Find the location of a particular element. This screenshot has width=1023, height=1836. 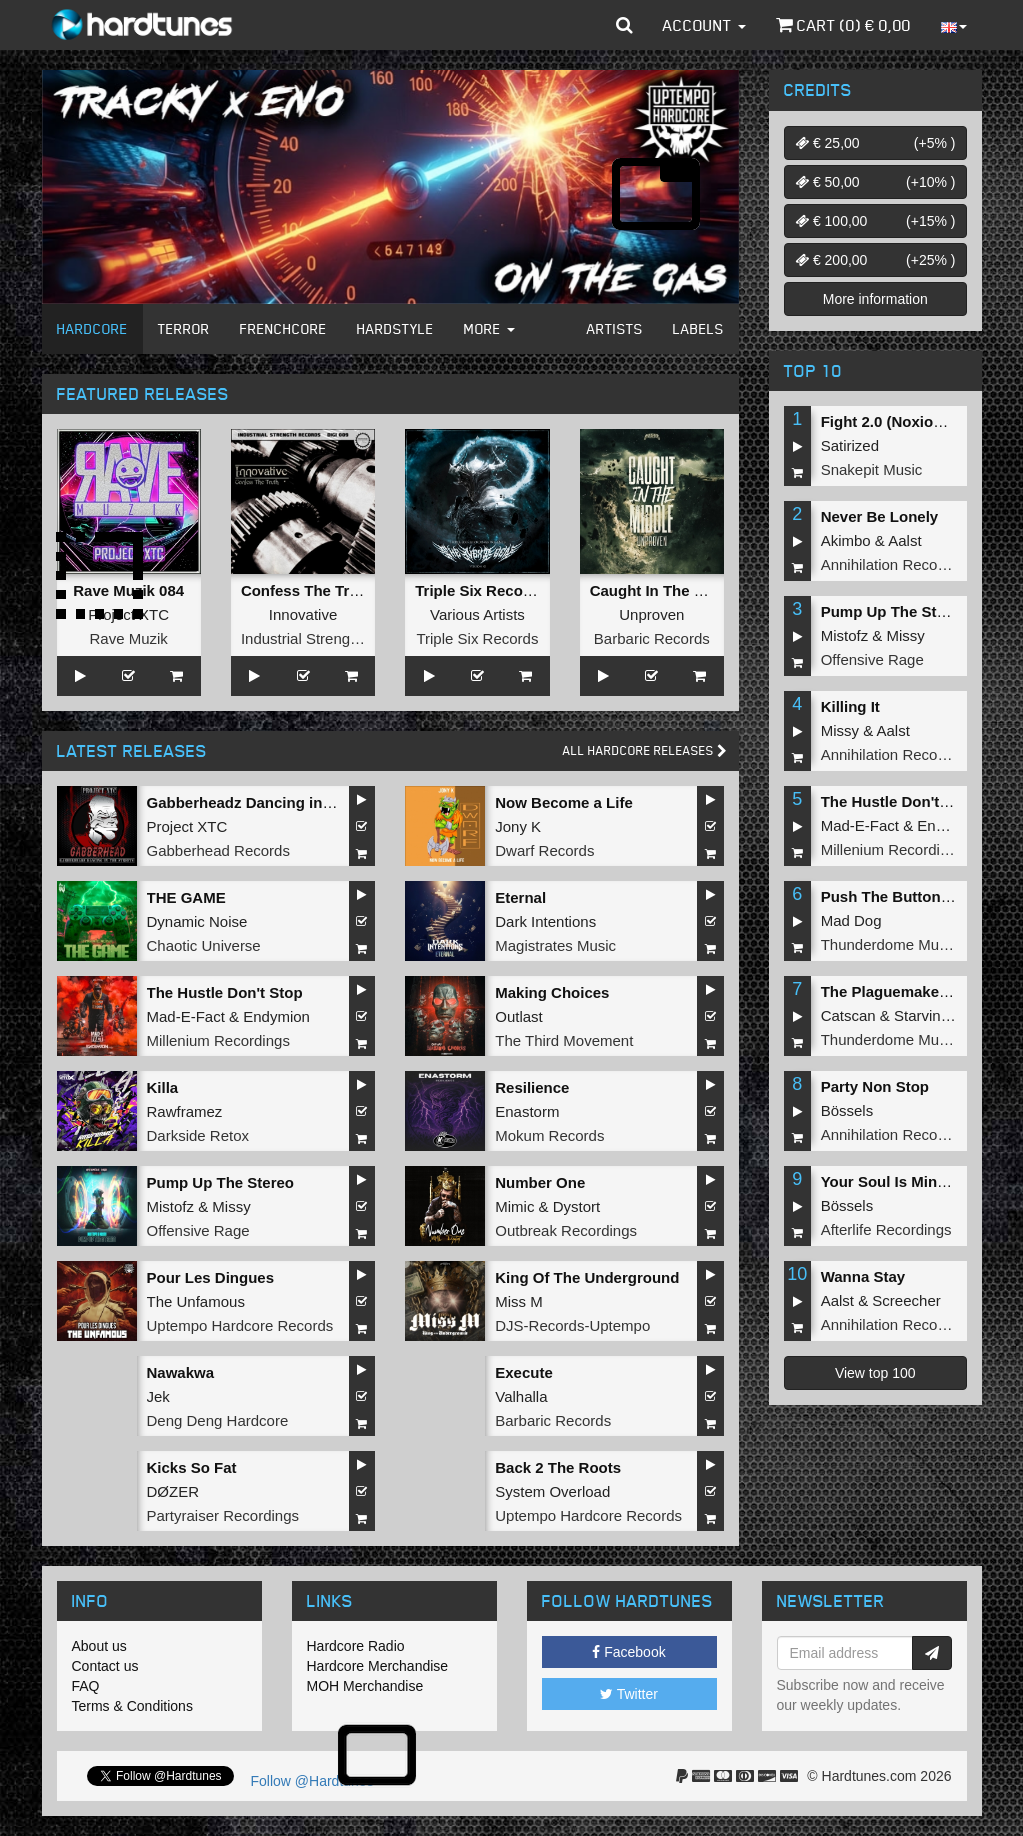

crop image to landscape orientation is located at coordinates (377, 1755).